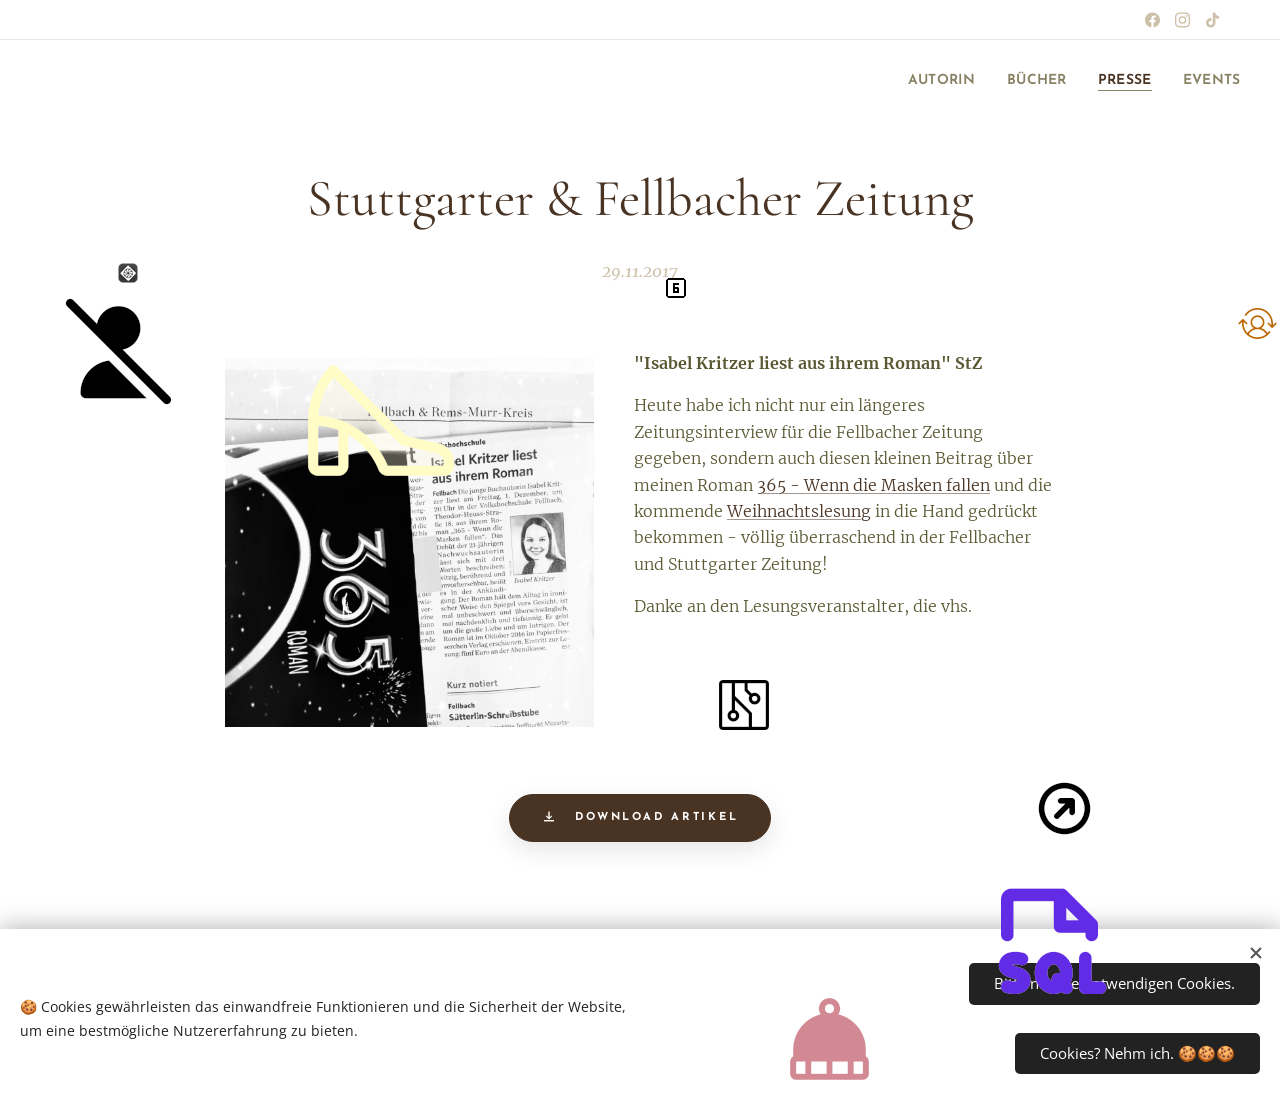  What do you see at coordinates (1049, 945) in the screenshot?
I see `open or view an SQL database file` at bounding box center [1049, 945].